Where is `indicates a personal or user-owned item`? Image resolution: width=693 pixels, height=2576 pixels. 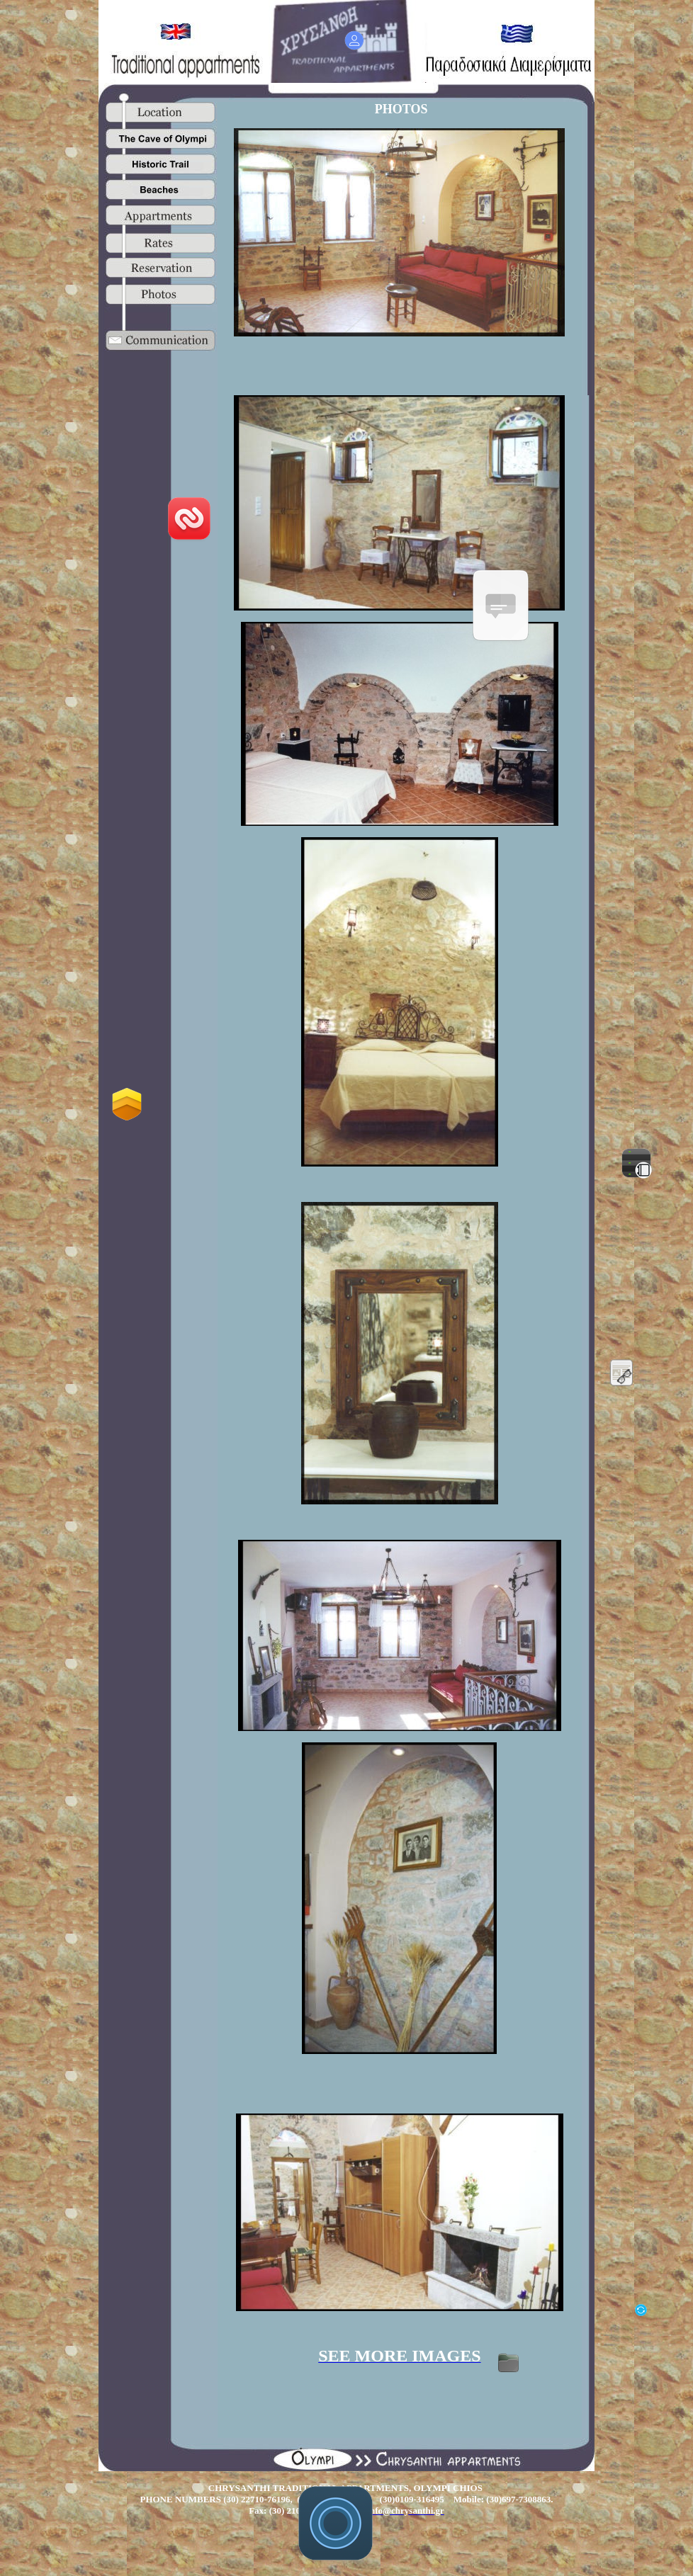
indicates a personal or user-owned item is located at coordinates (354, 40).